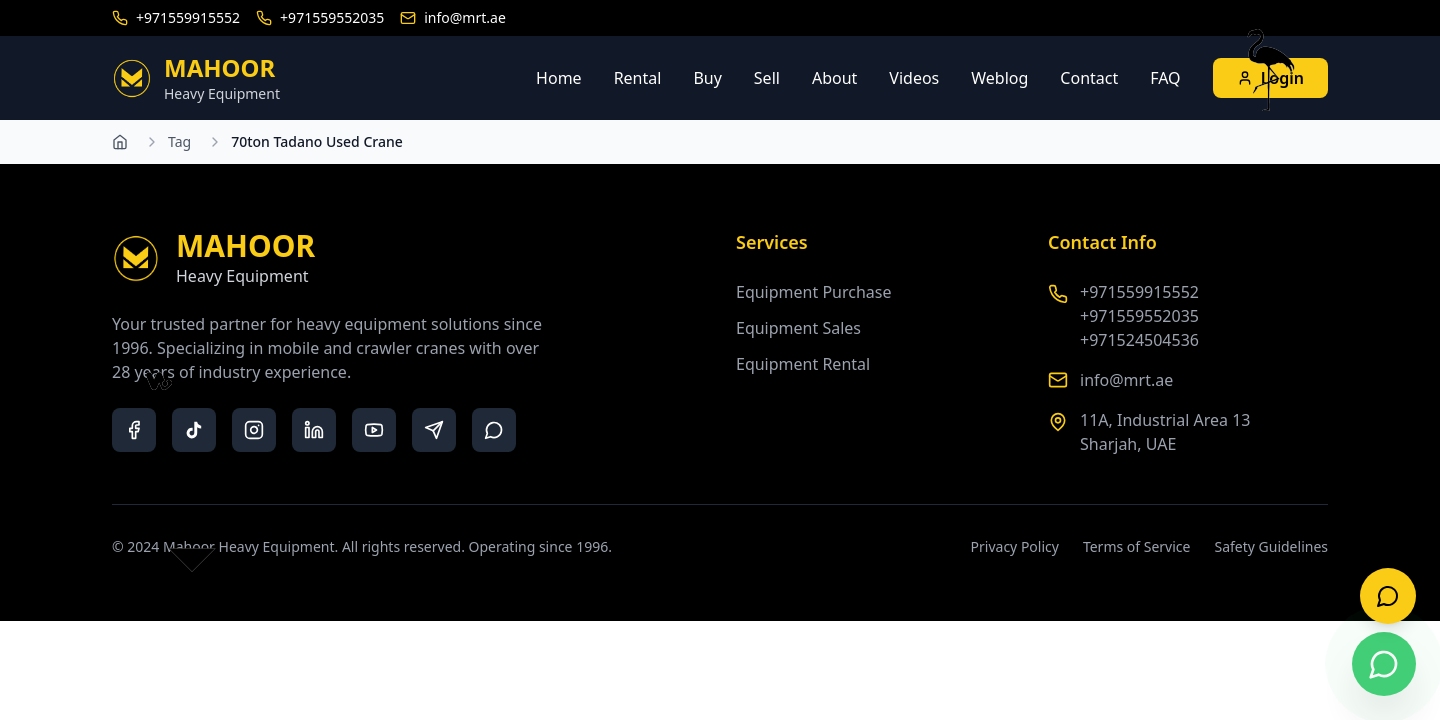 Image resolution: width=1440 pixels, height=720 pixels. I want to click on expand dropdown menu, so click(192, 556).